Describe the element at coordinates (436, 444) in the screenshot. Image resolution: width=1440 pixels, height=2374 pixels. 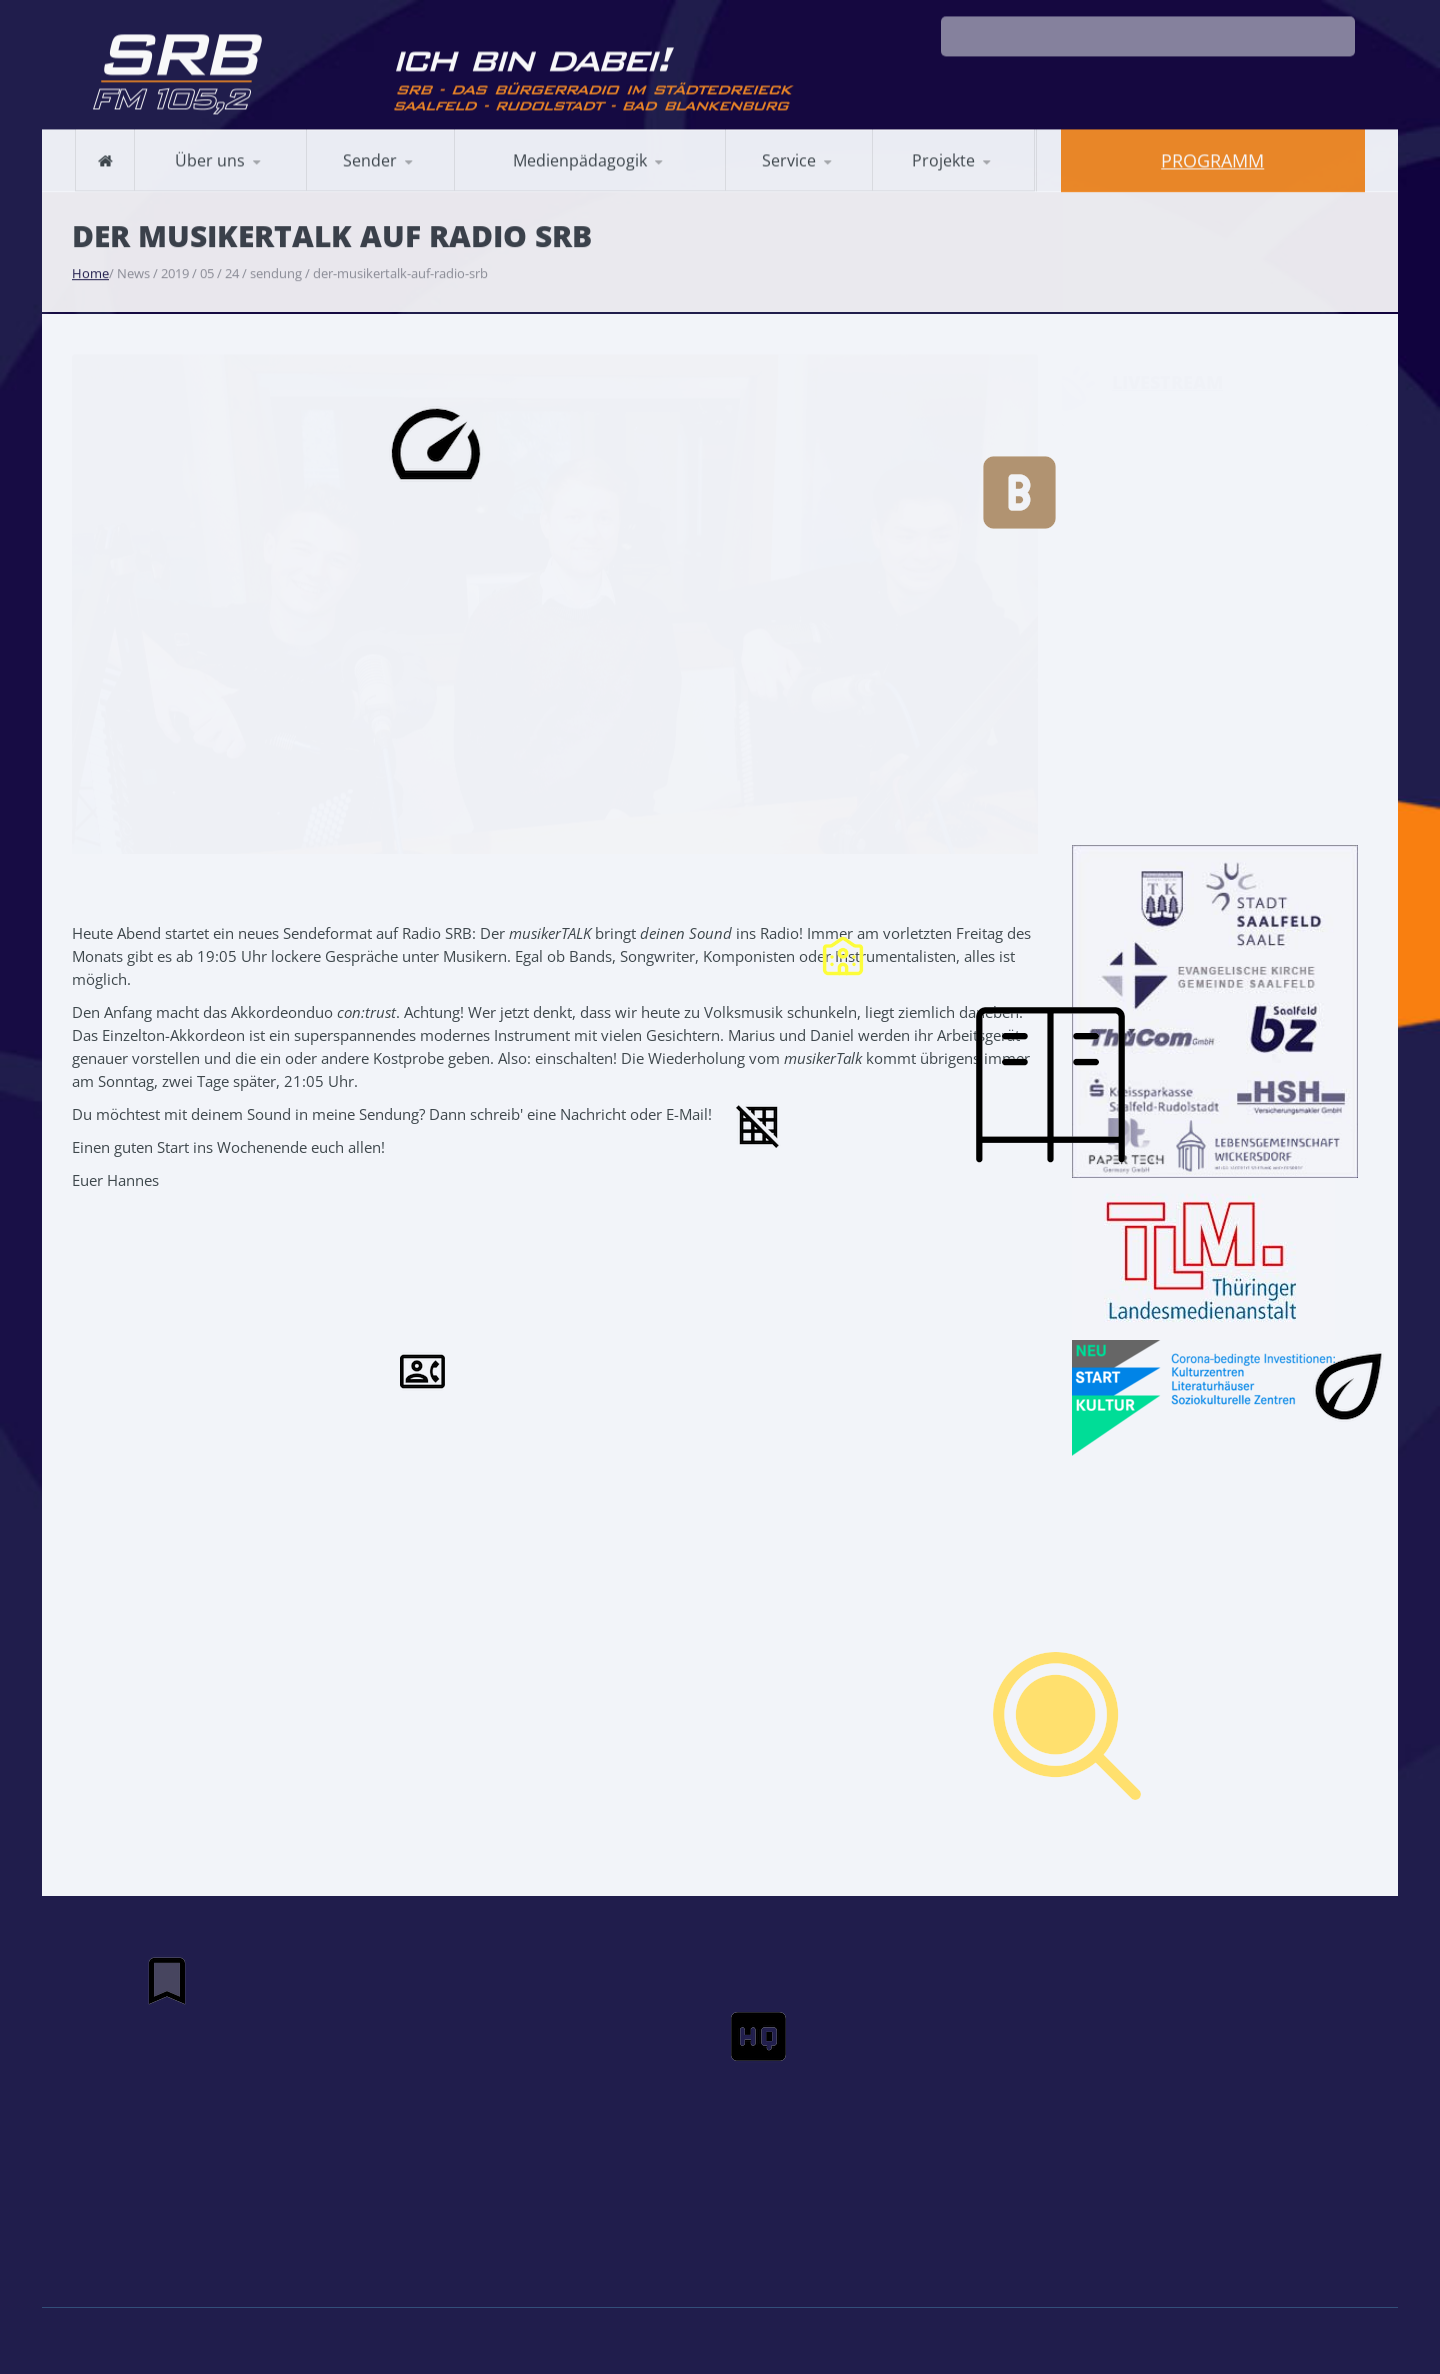
I see `adjust playback speed` at that location.